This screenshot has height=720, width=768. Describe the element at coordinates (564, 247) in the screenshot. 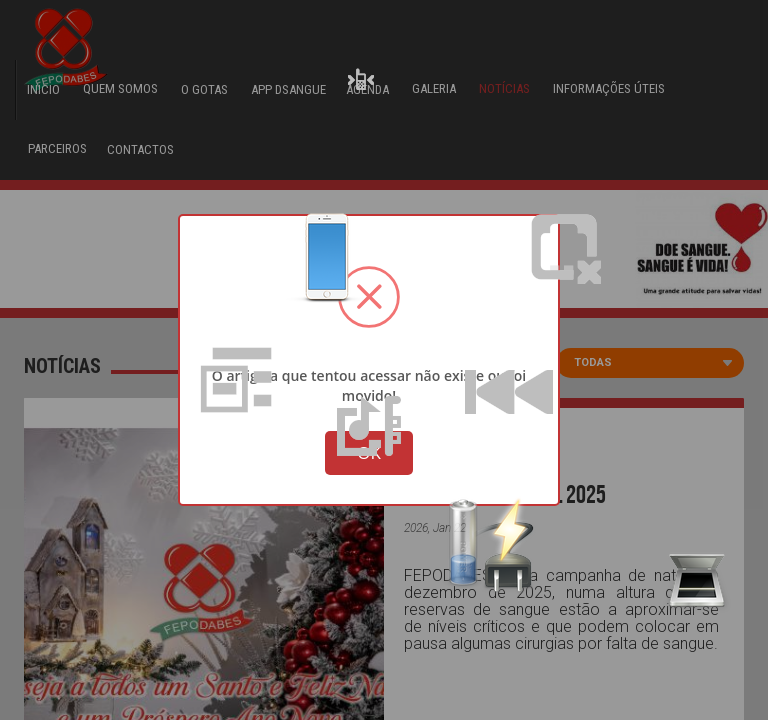

I see `indicates wired network connection is disconnected` at that location.